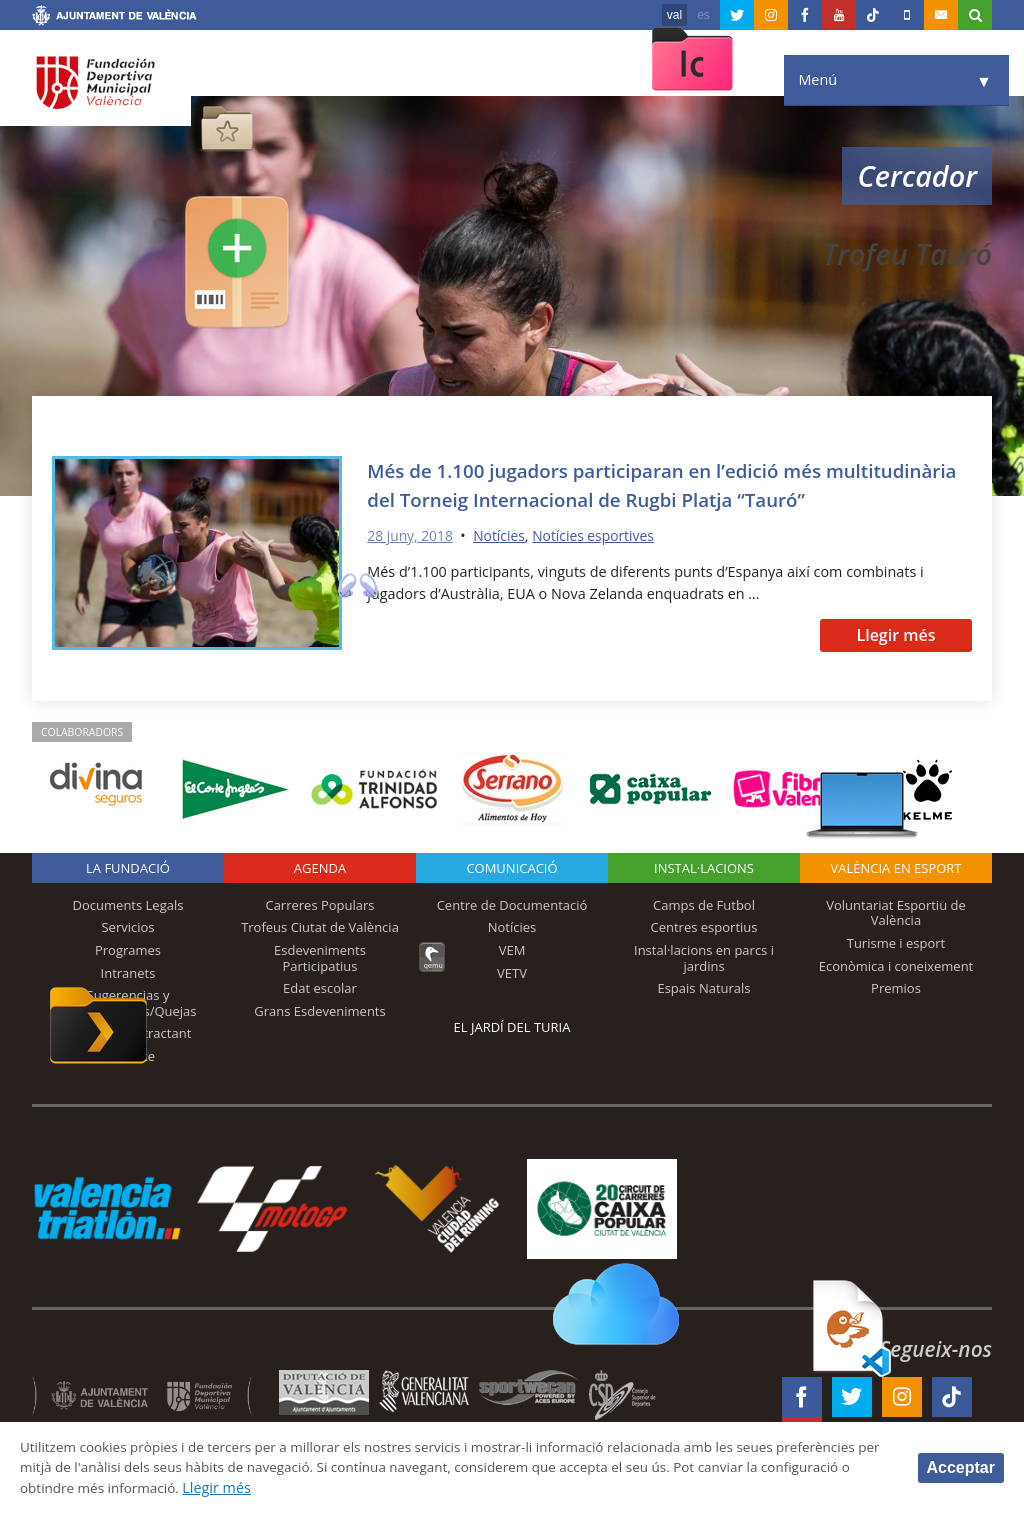  I want to click on access iCloud Drive cloud storage, so click(616, 1304).